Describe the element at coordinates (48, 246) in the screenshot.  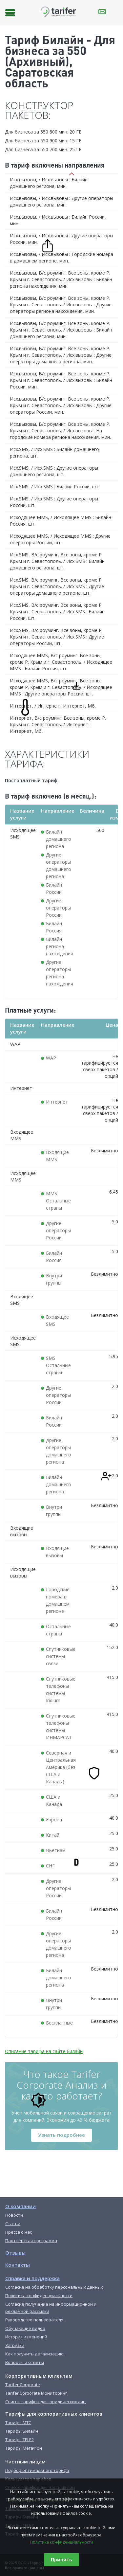
I see `share this content with others` at that location.